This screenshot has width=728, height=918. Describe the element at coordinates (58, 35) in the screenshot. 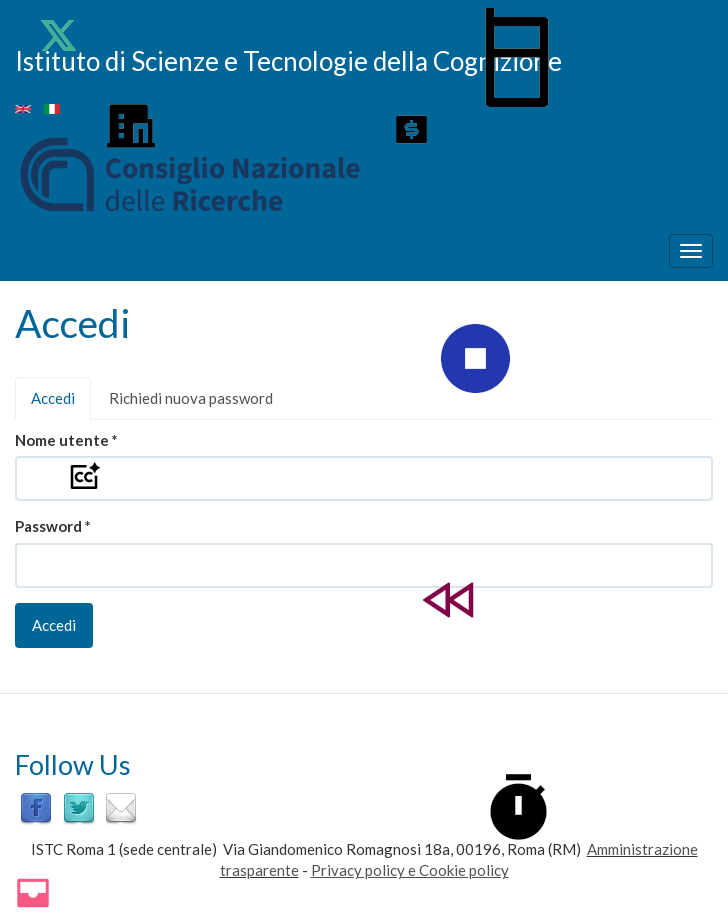

I see `share to X (formerly Twitter)` at that location.